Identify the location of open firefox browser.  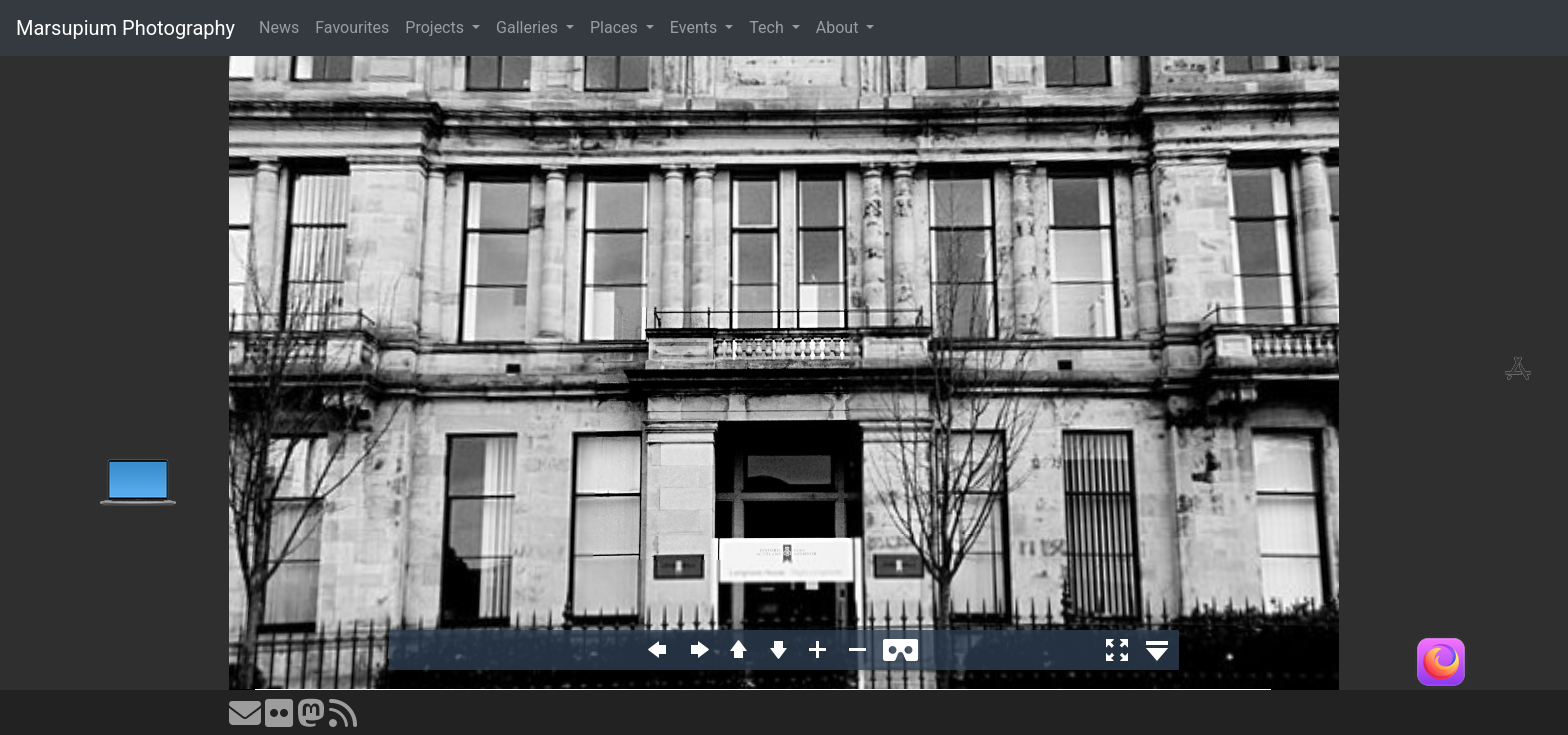
(1441, 661).